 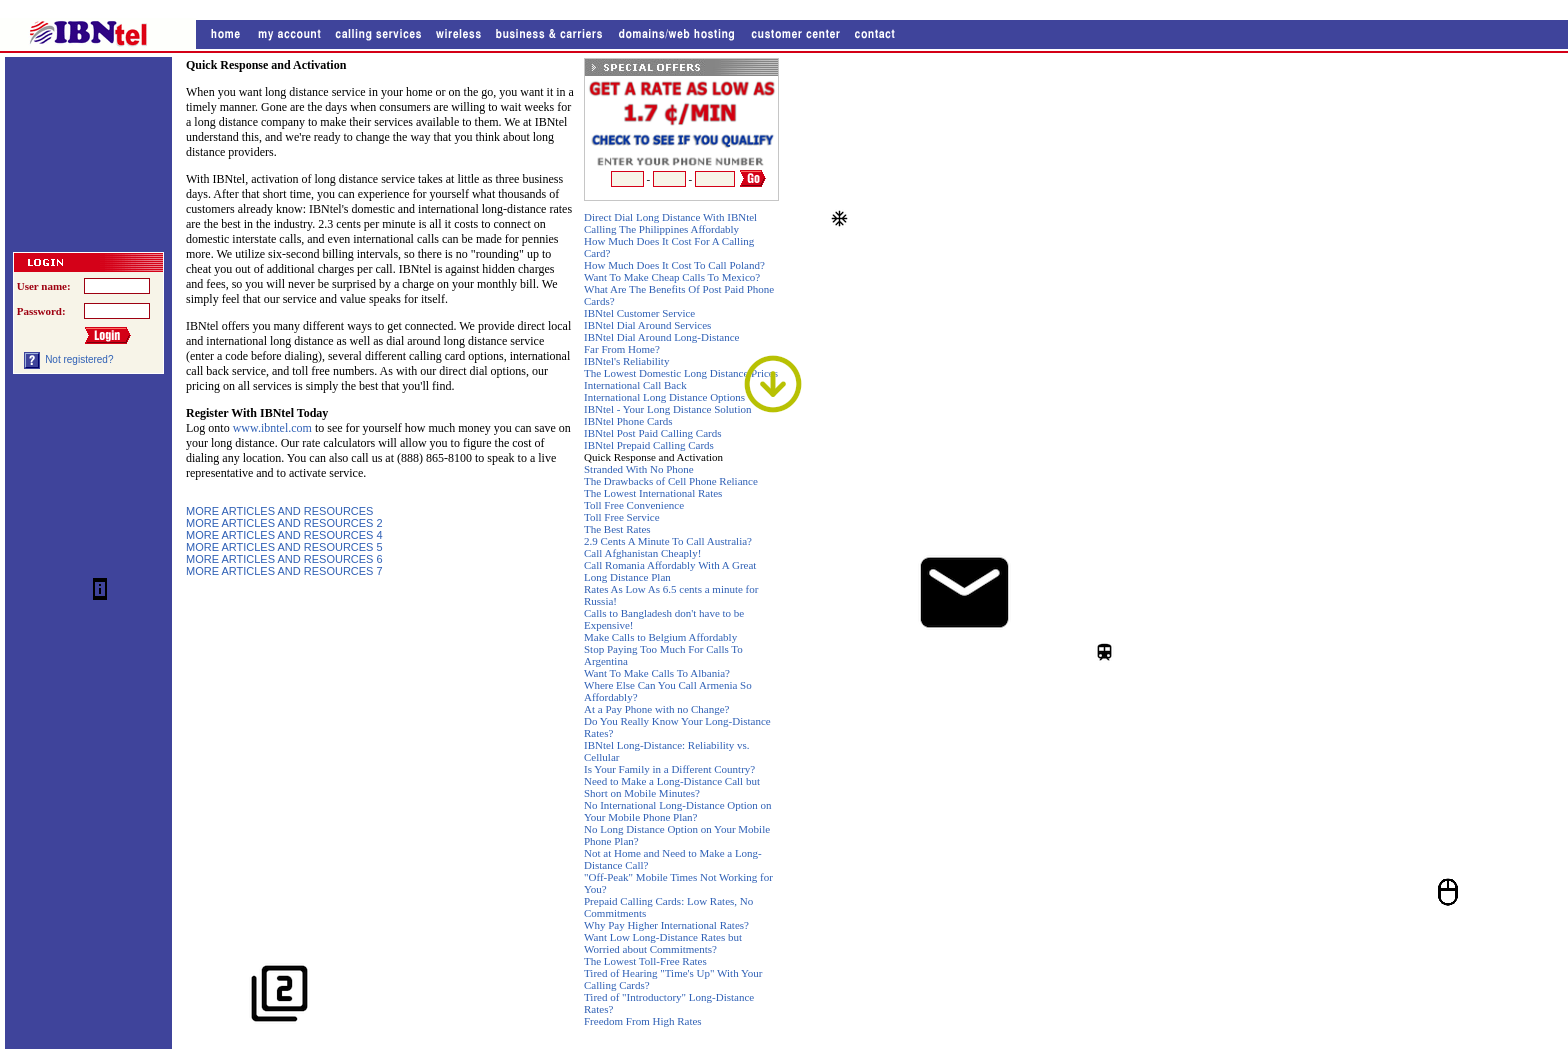 What do you see at coordinates (279, 993) in the screenshot?
I see `indicates 2 items selected or stacked` at bounding box center [279, 993].